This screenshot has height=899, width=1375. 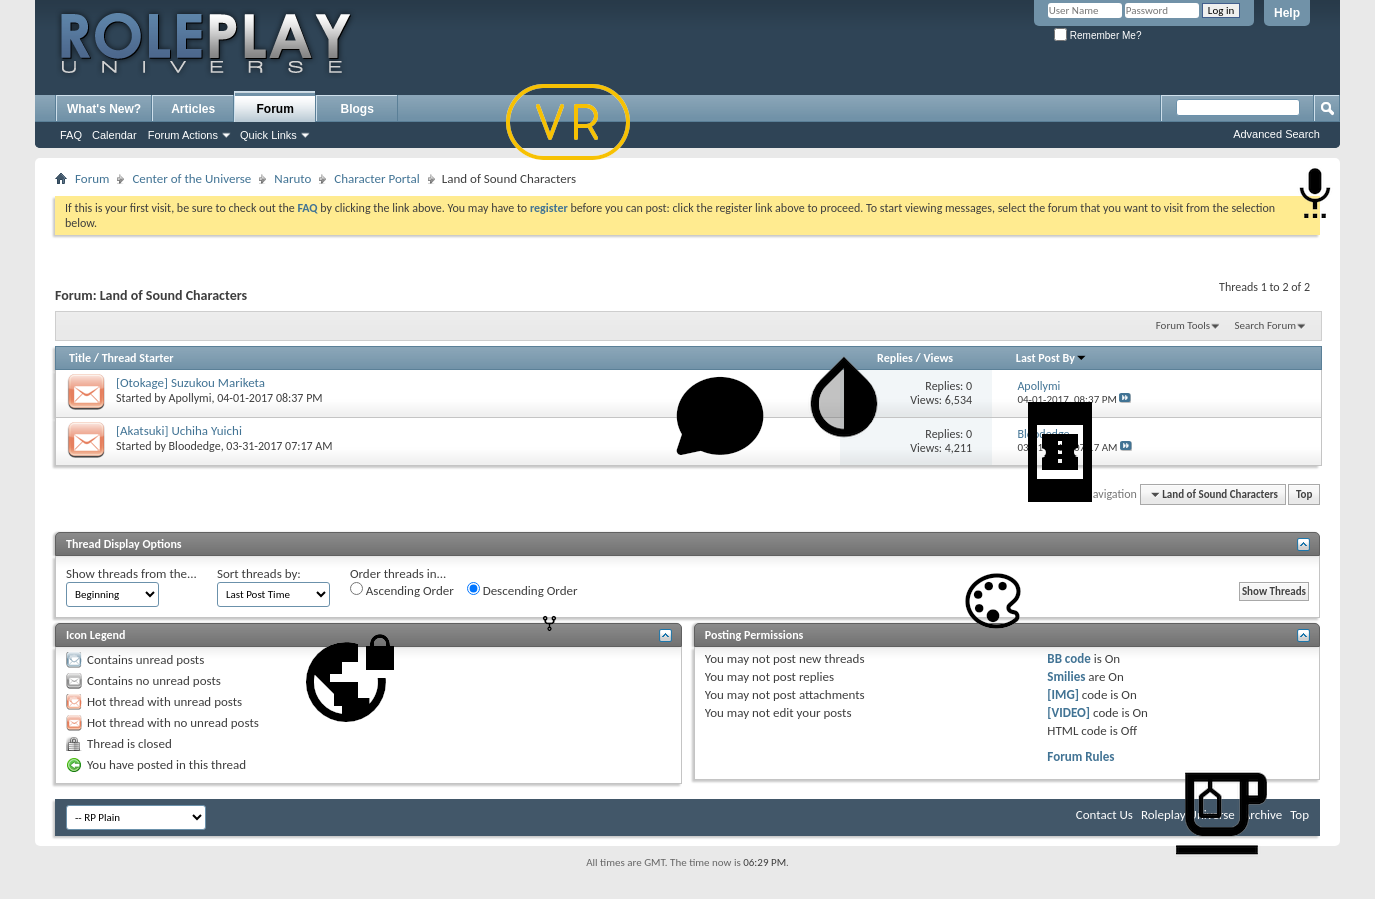 What do you see at coordinates (350, 678) in the screenshot?
I see `indicates active vpn connection` at bounding box center [350, 678].